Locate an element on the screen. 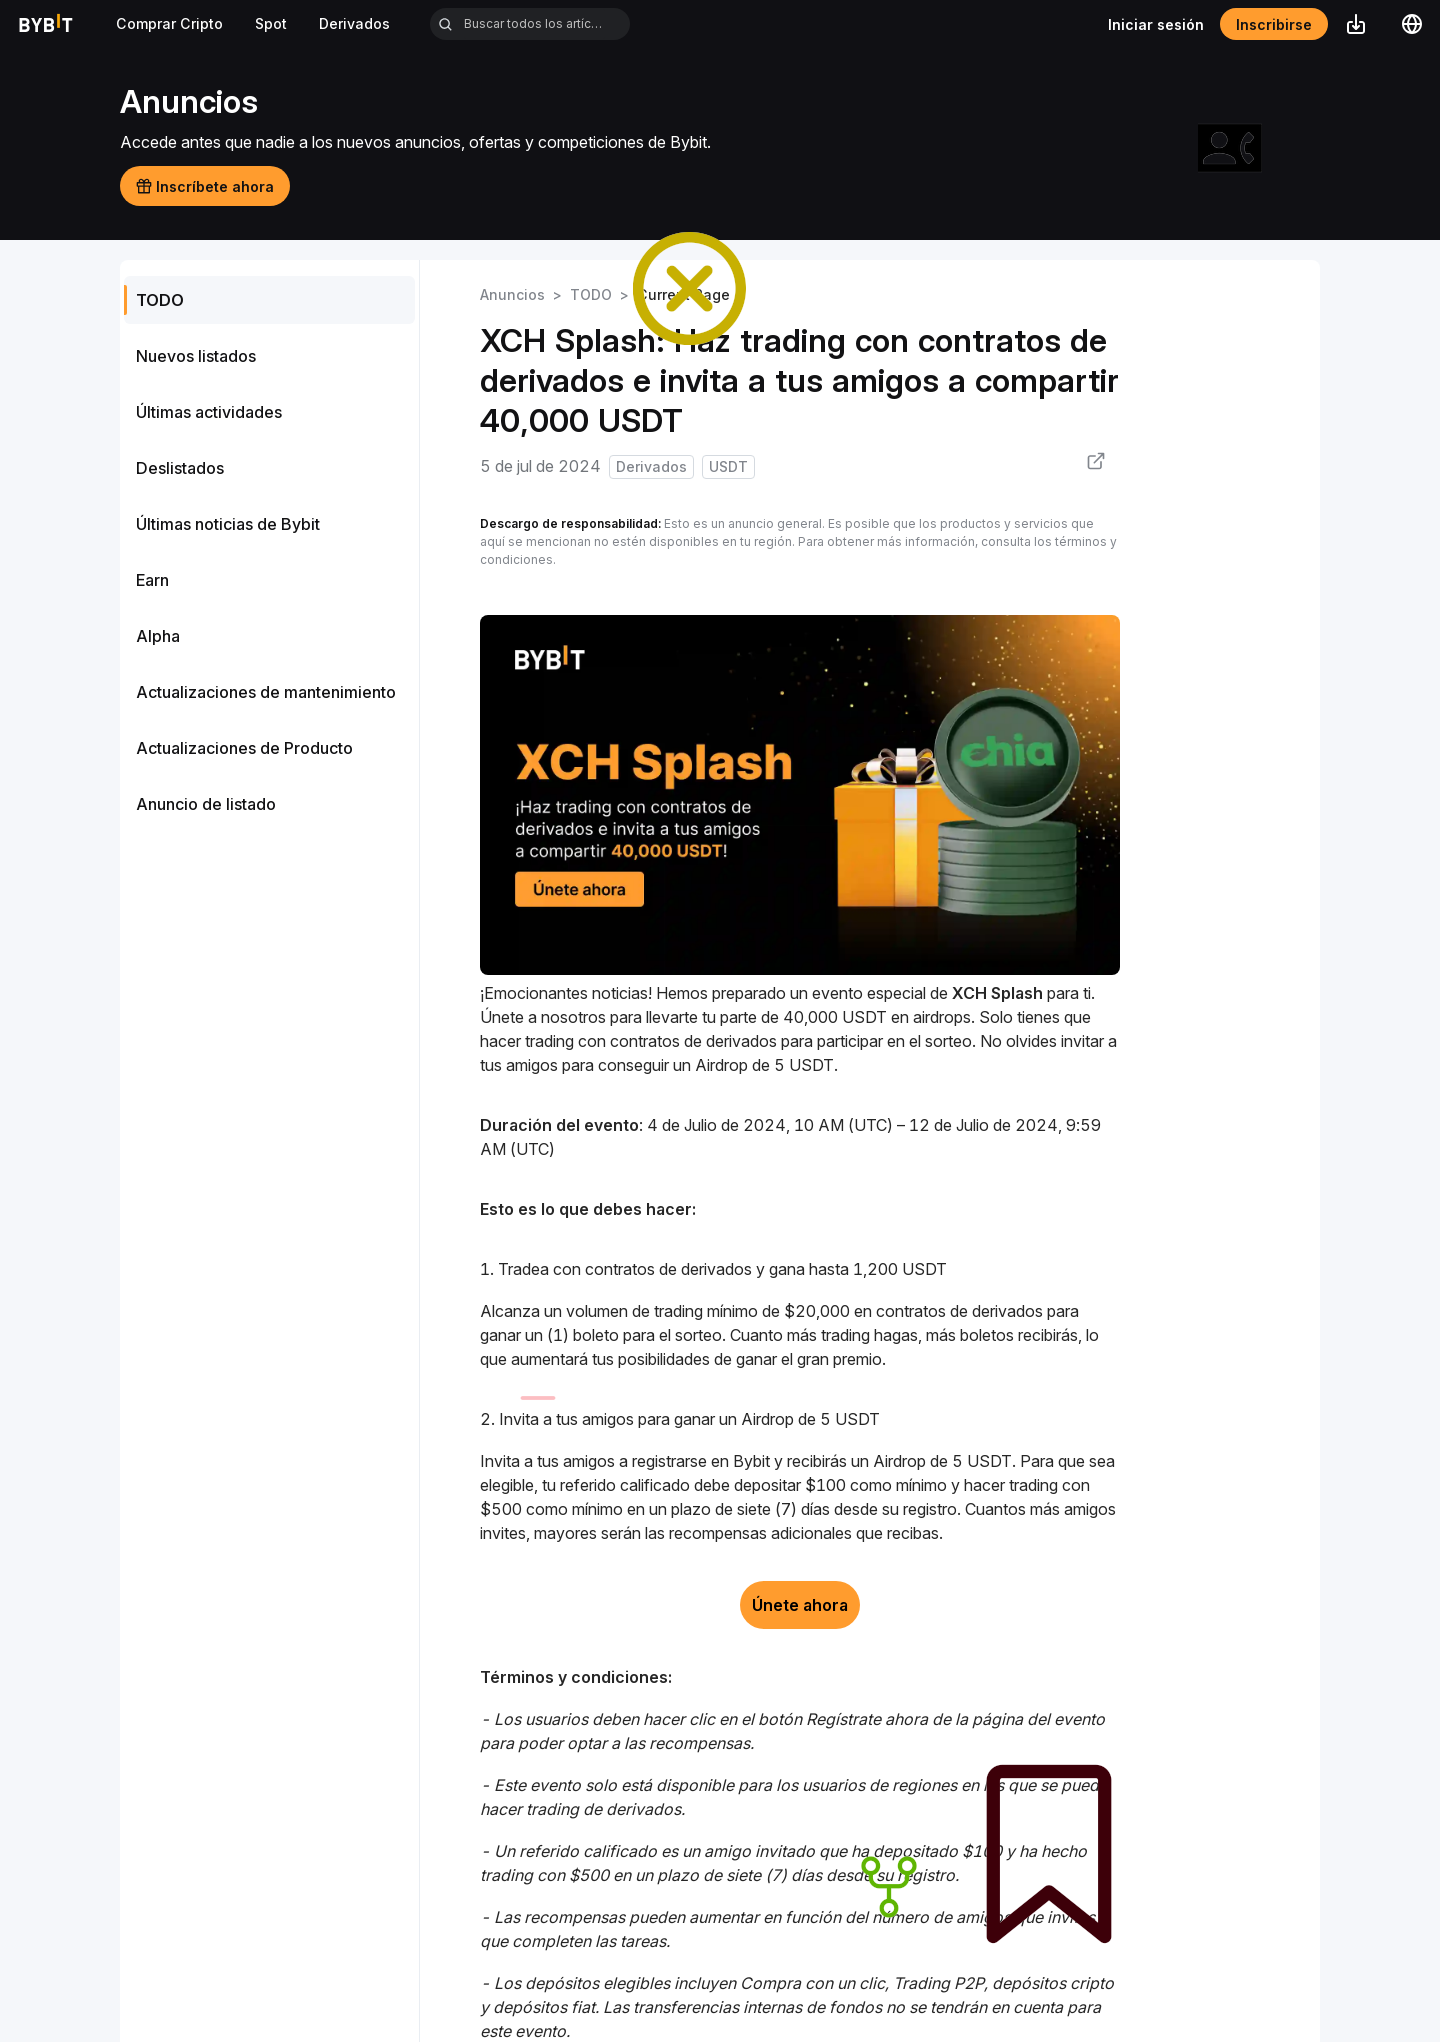  call a contact from your address book is located at coordinates (1230, 148).